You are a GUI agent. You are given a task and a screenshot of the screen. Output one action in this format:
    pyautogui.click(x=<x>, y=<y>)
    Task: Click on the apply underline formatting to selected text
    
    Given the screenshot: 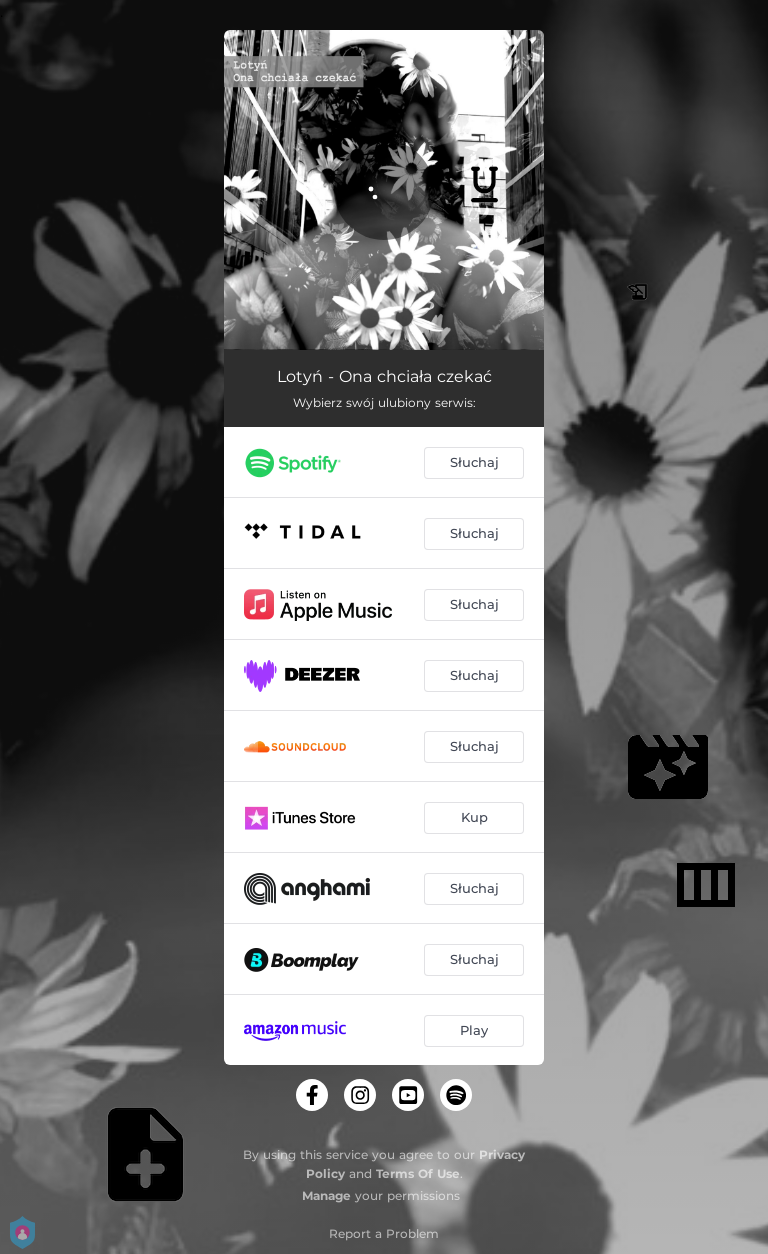 What is the action you would take?
    pyautogui.click(x=484, y=184)
    